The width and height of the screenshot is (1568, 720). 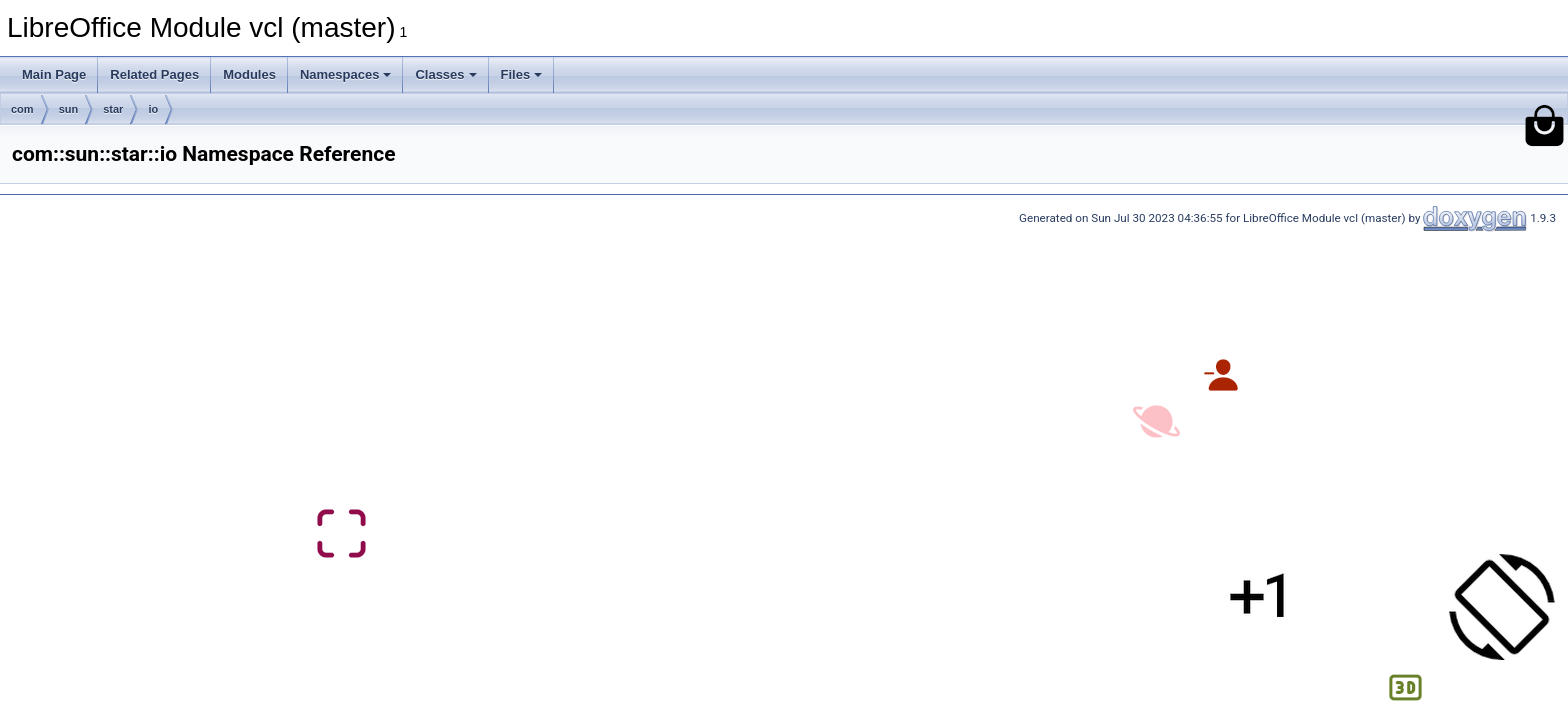 What do you see at coordinates (1405, 687) in the screenshot?
I see `enable 3D viewing mode` at bounding box center [1405, 687].